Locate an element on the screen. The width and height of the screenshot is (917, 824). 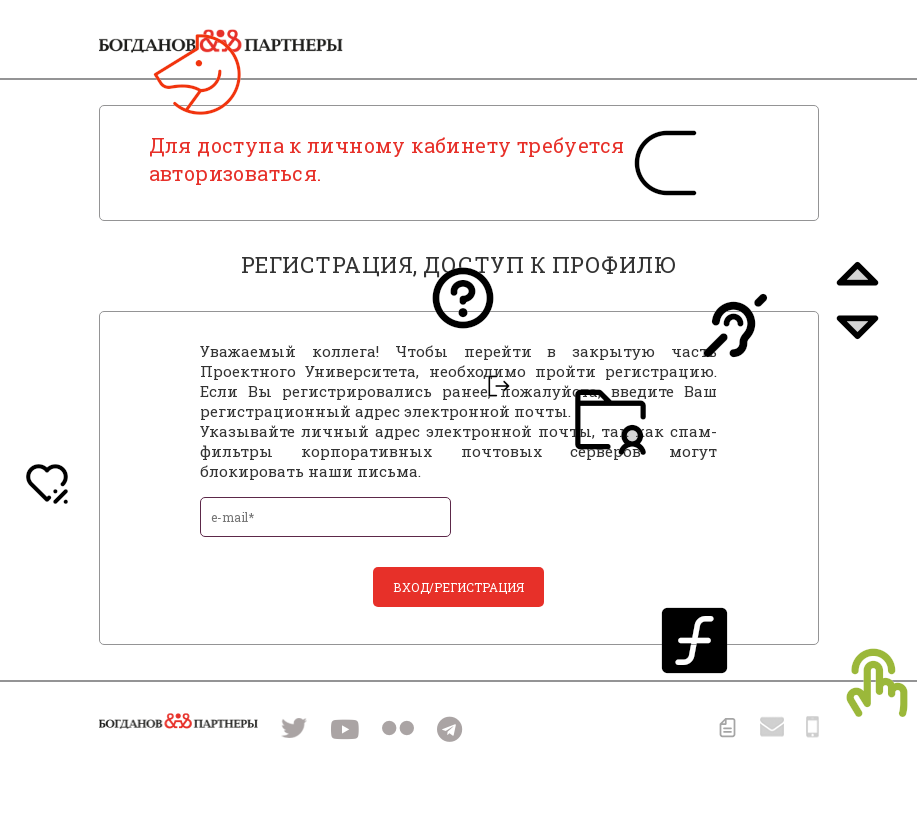
indicates a proper subset relationship in mathematical notation is located at coordinates (667, 163).